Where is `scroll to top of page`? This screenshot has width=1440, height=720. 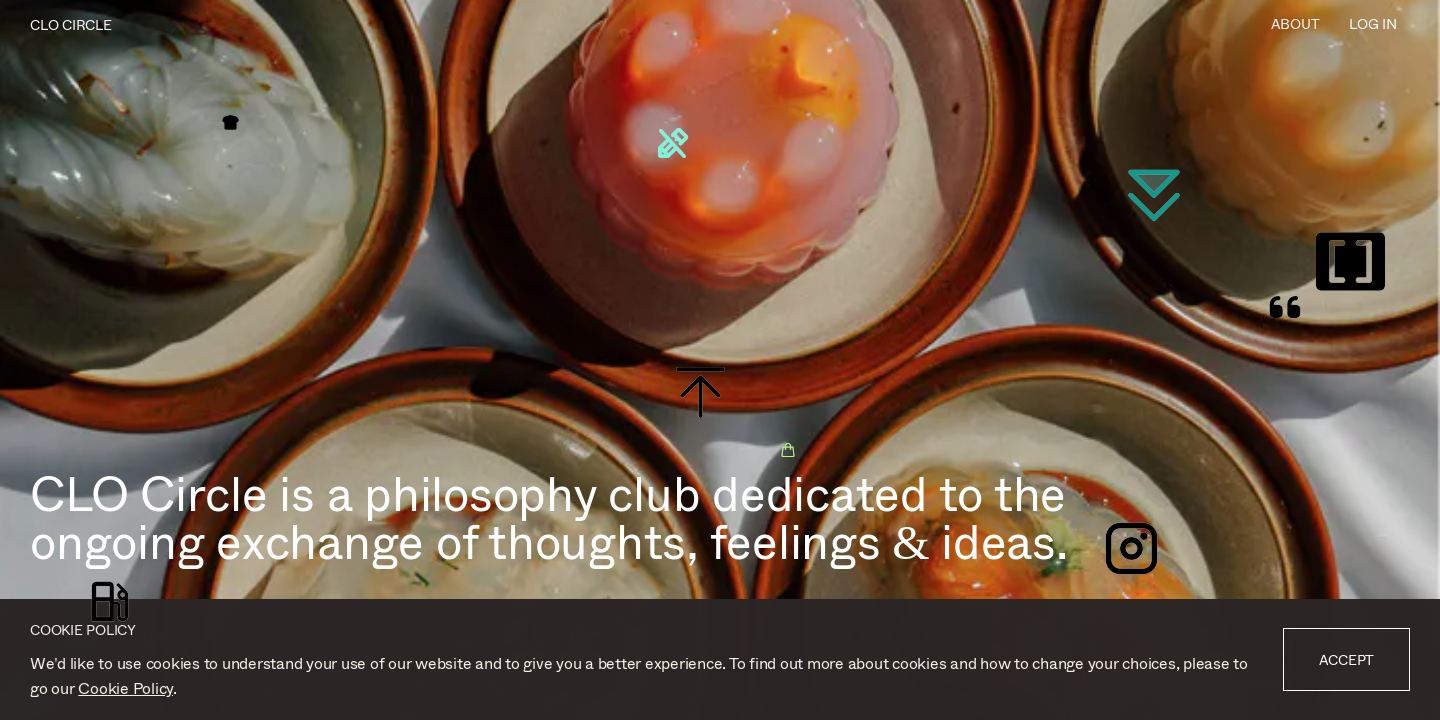
scroll to top of page is located at coordinates (700, 391).